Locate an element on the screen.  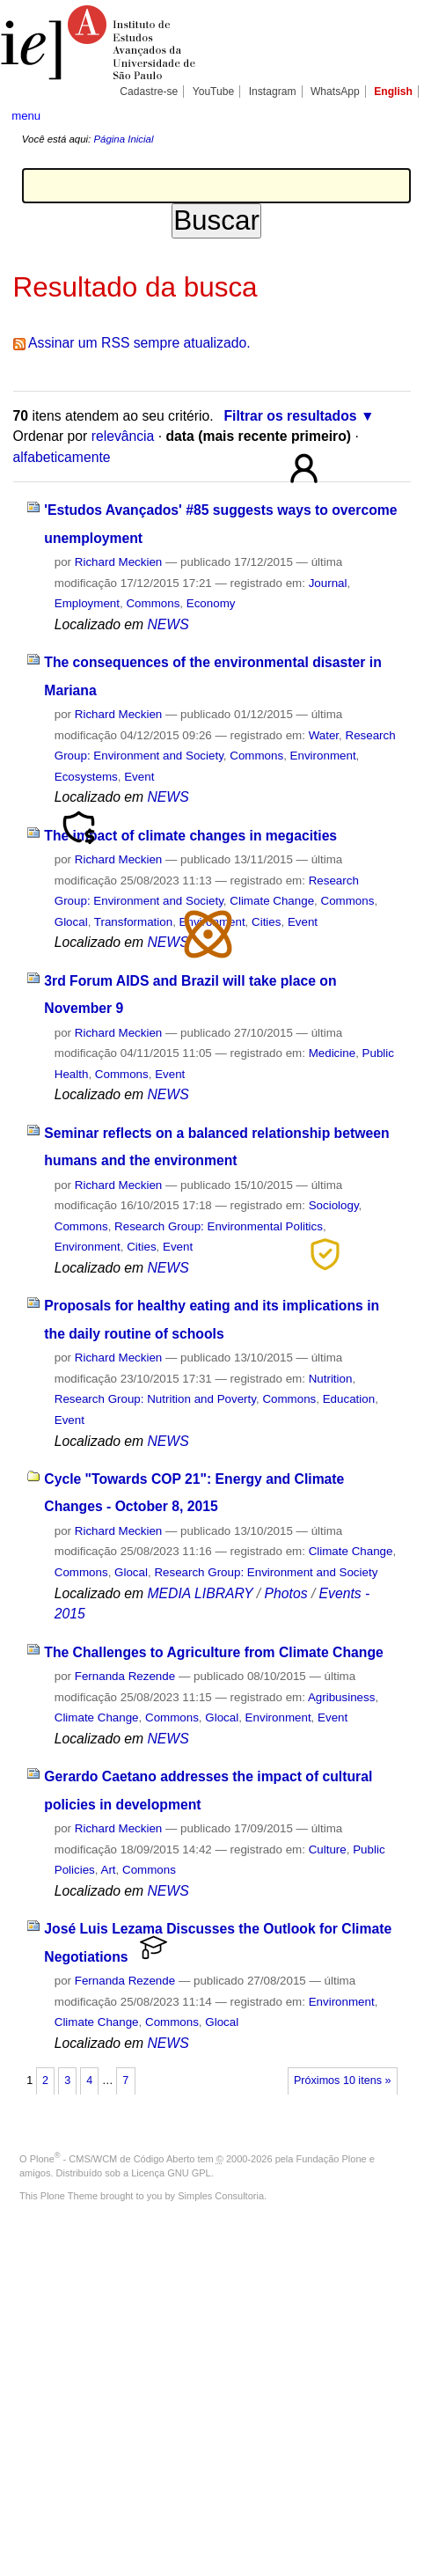
access educational resources or tutorials is located at coordinates (153, 1947).